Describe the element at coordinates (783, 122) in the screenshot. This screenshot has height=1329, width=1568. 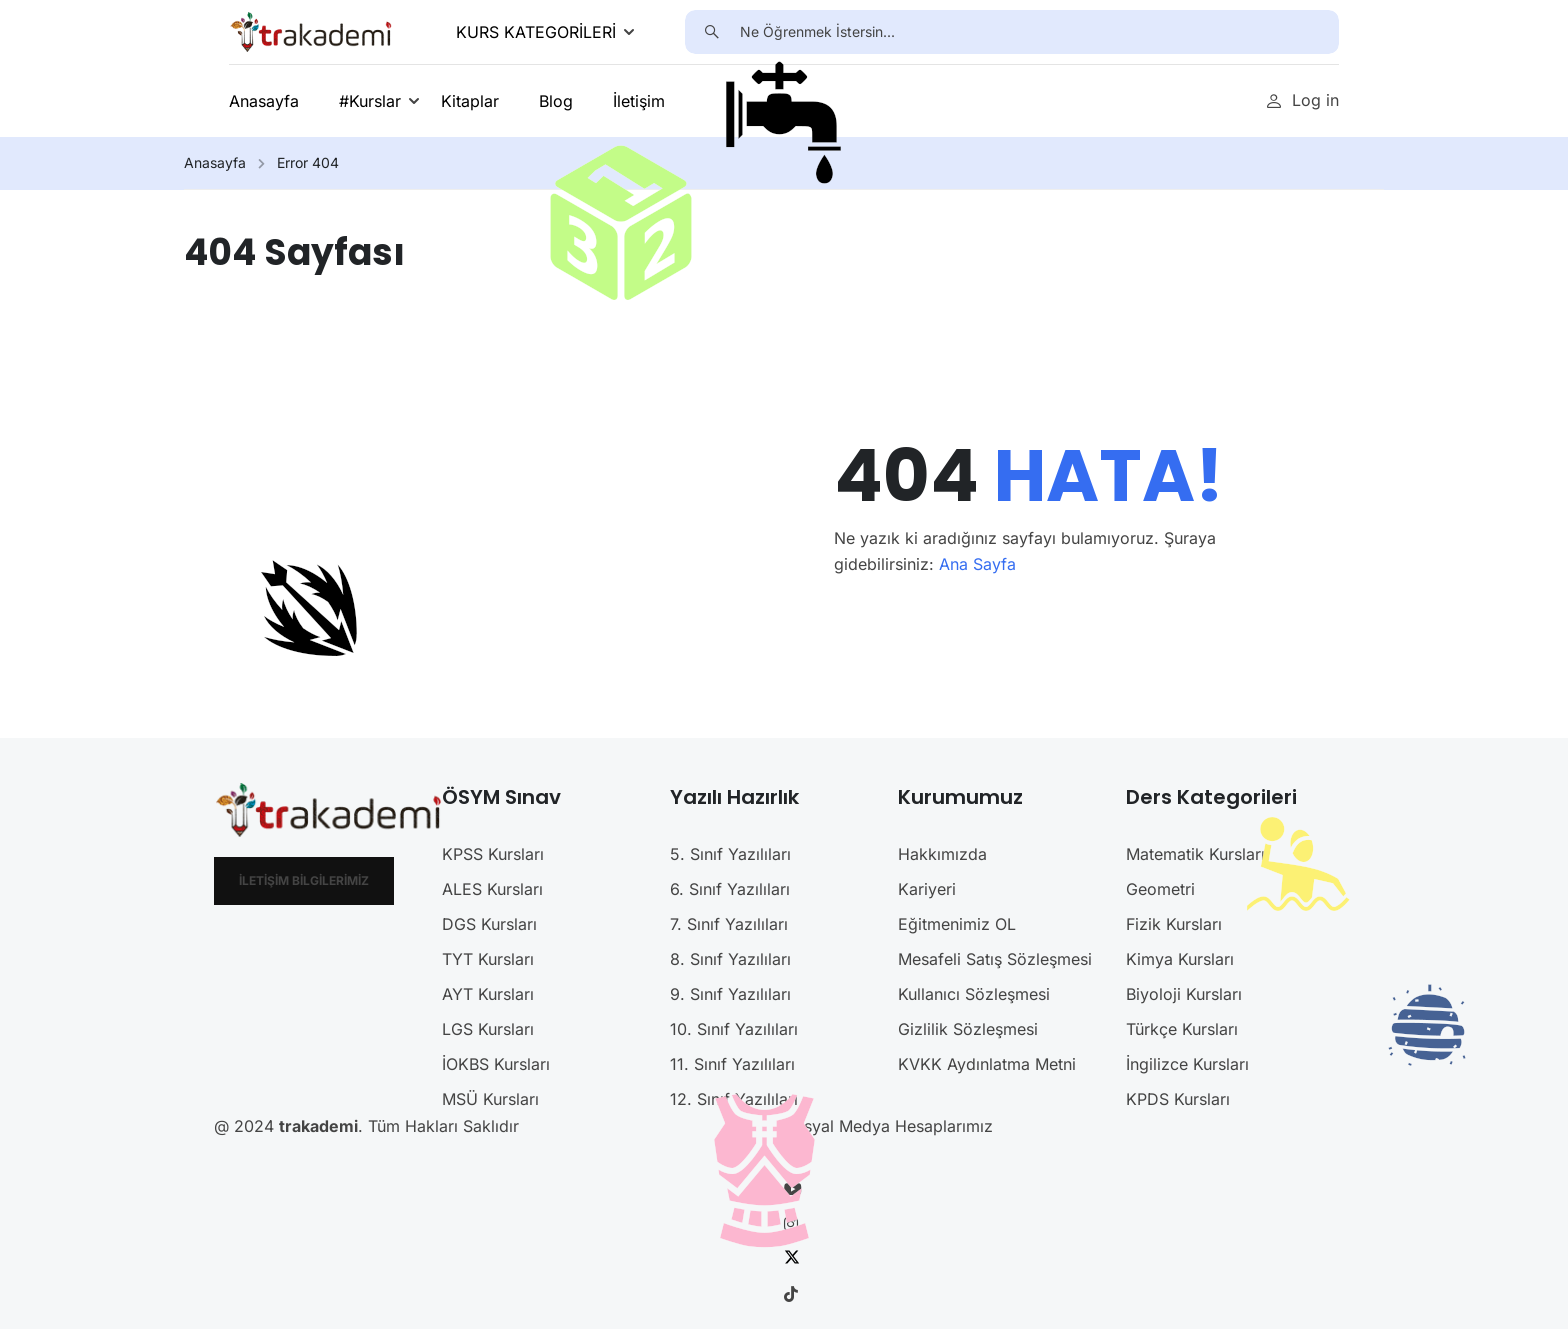
I see `water utility or plumbing settings` at that location.